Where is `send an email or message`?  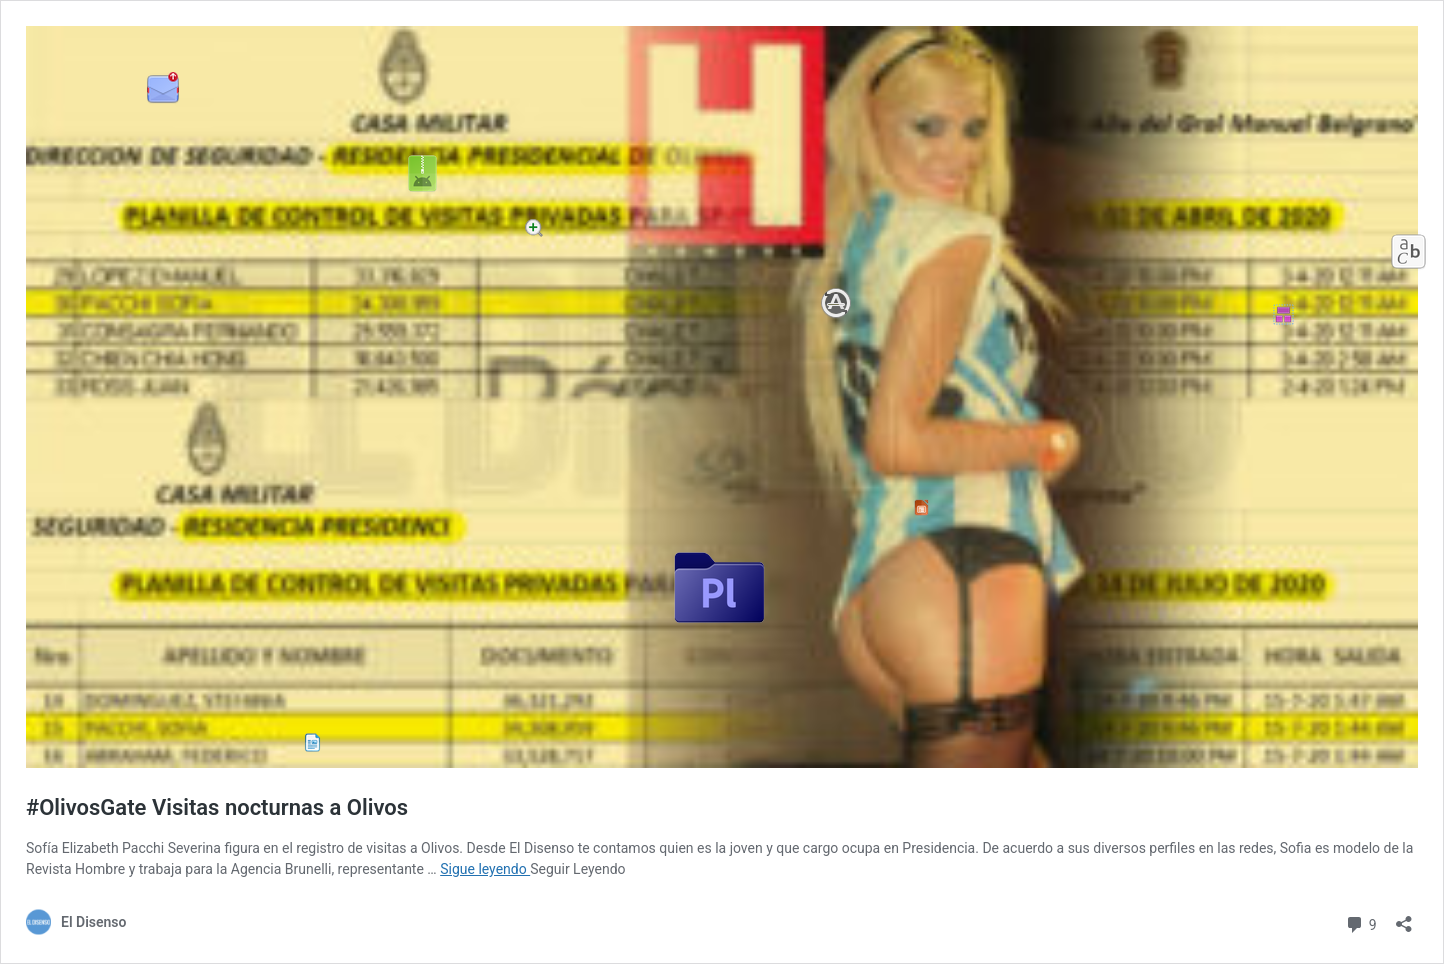
send an email or message is located at coordinates (163, 89).